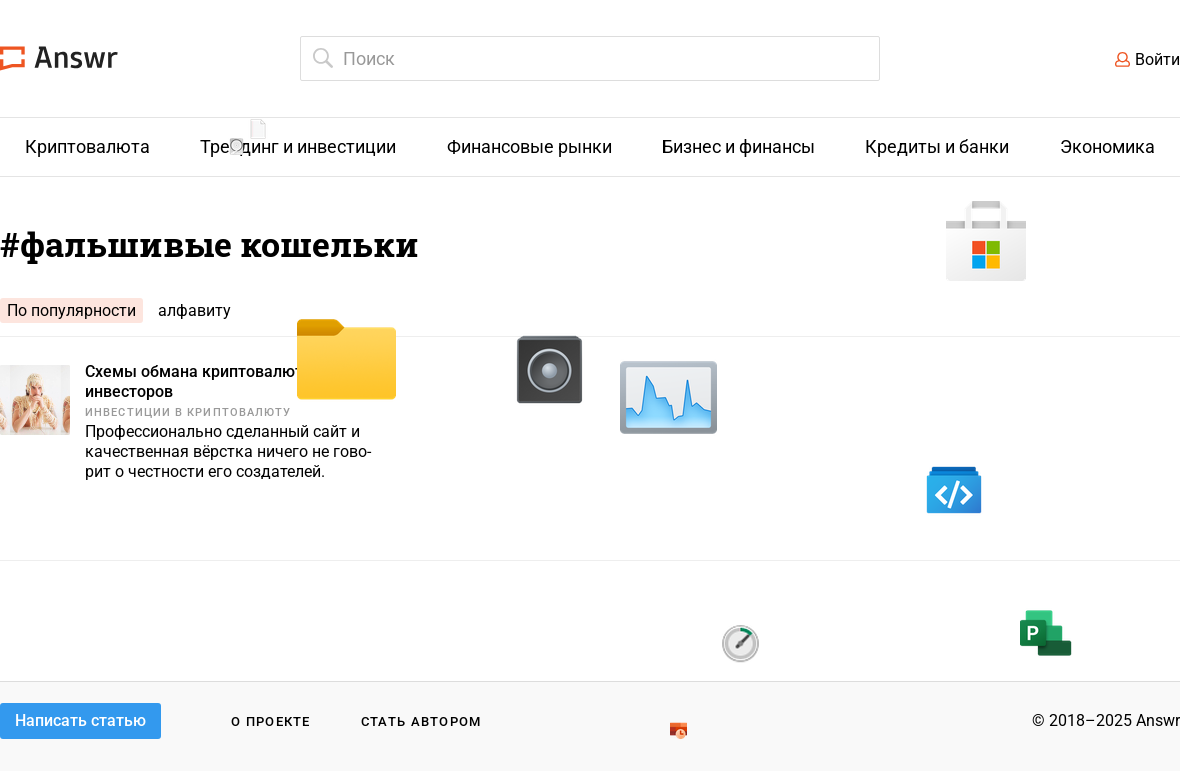  I want to click on open the Microsoft Store app, so click(986, 241).